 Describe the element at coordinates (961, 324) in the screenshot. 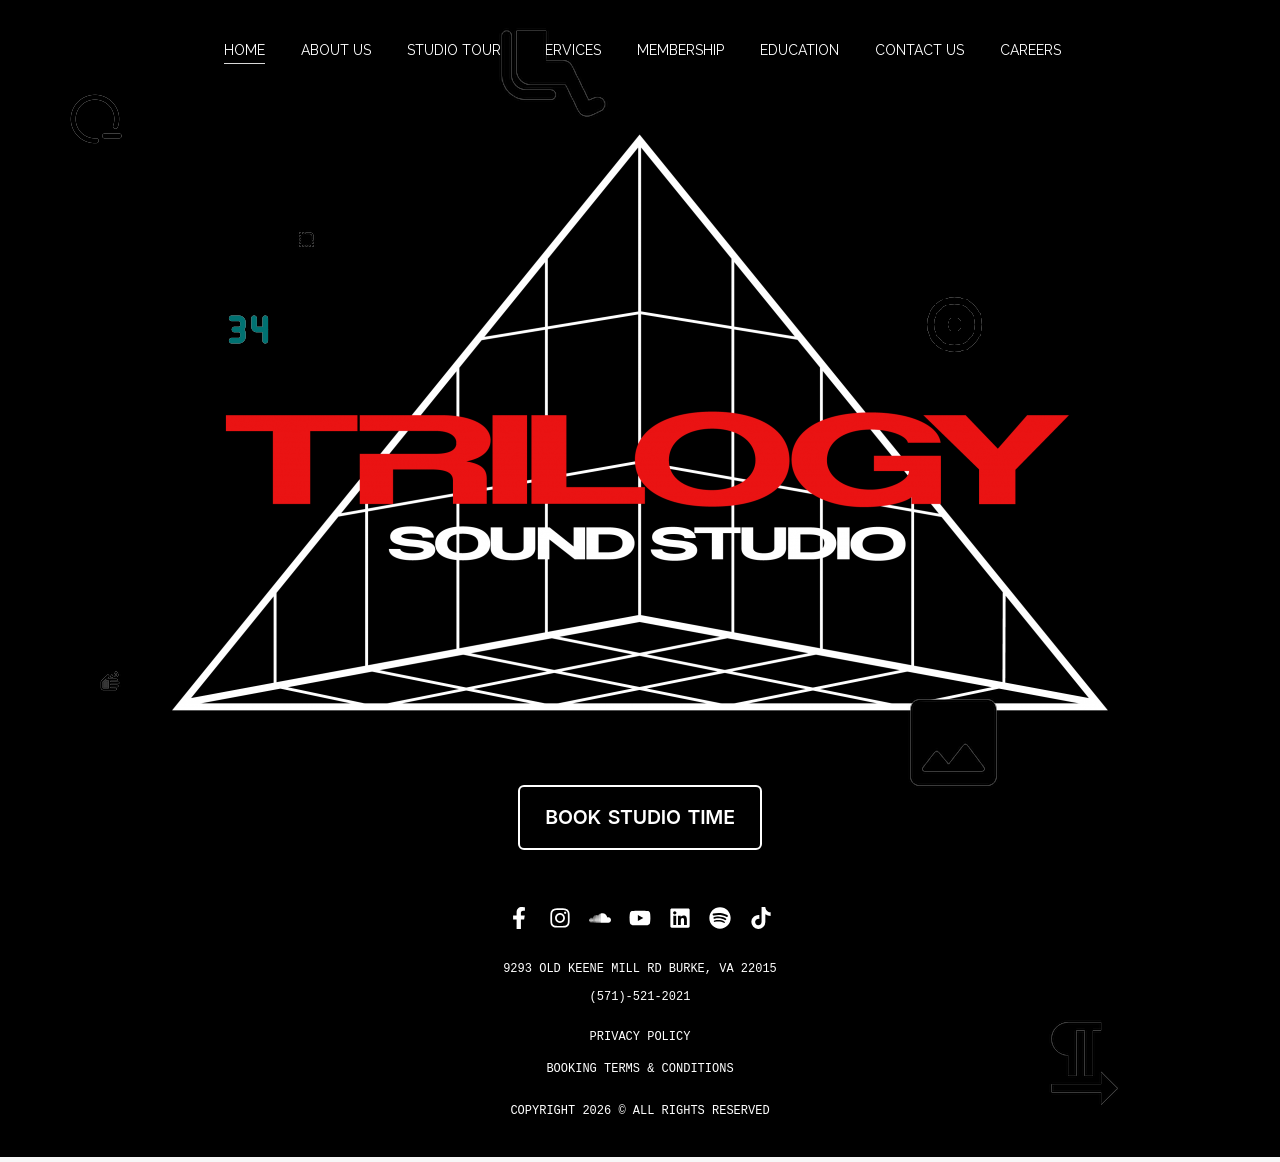

I see `indicates storage disc is full` at that location.